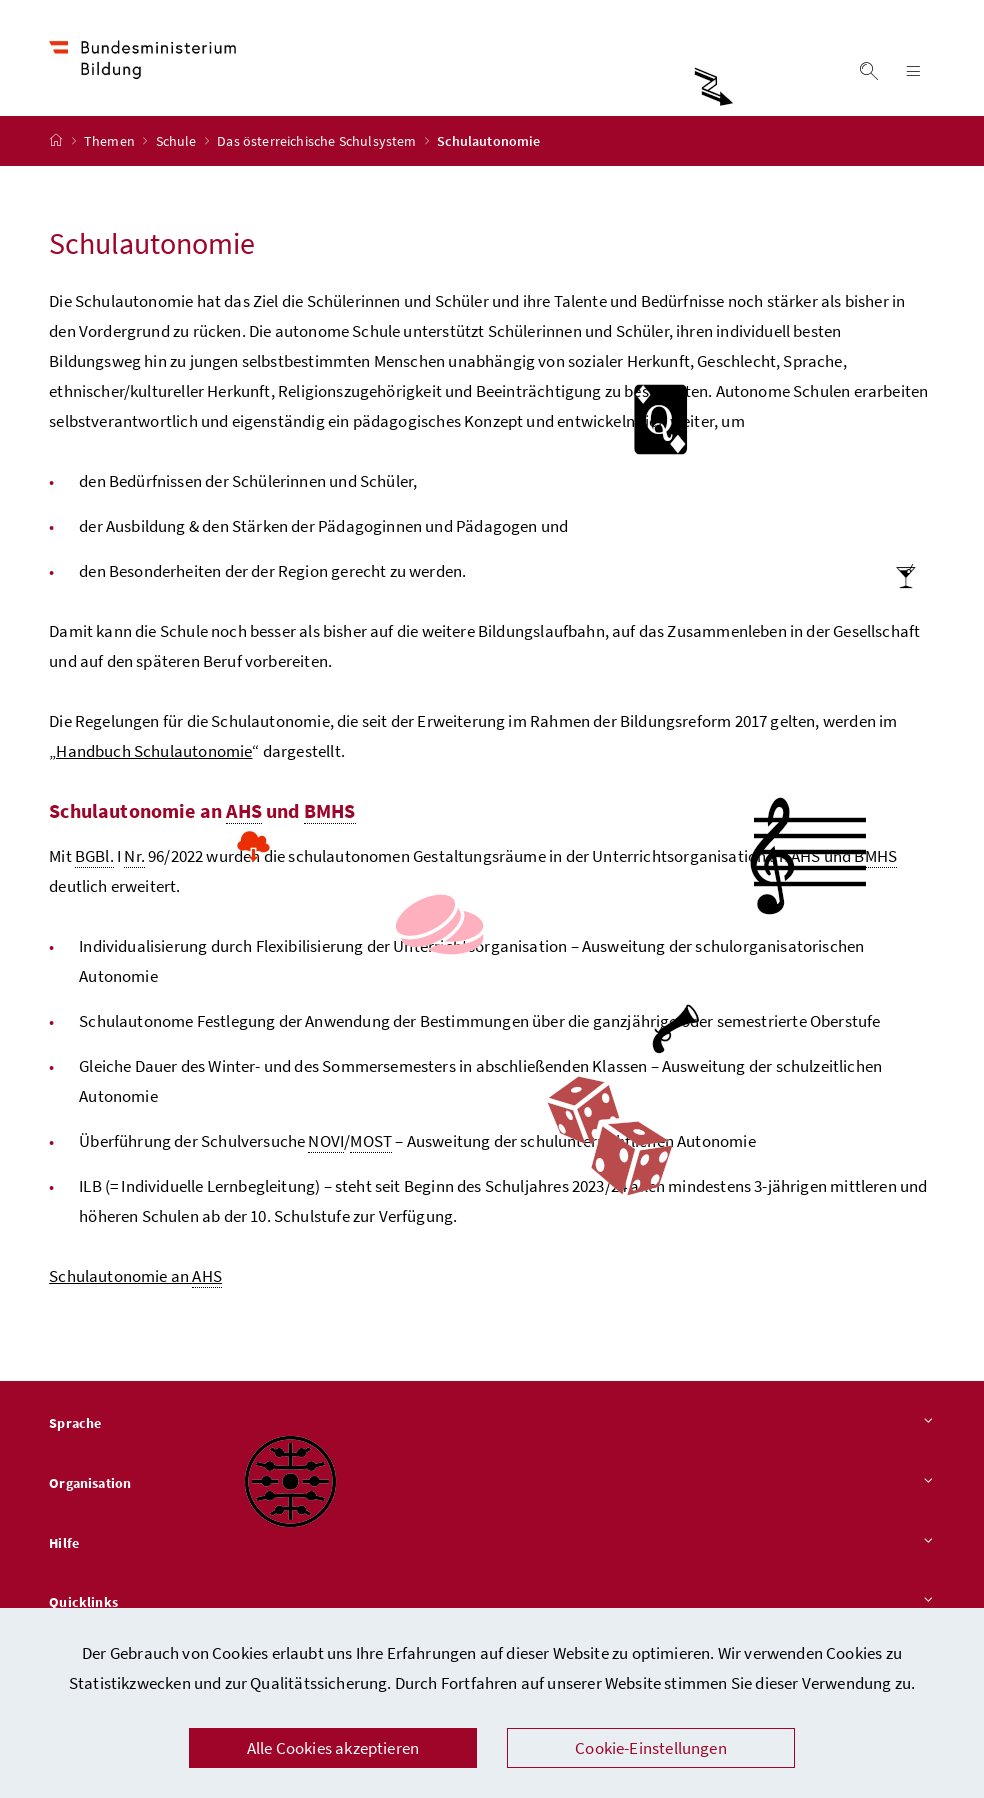 The image size is (984, 1798). What do you see at coordinates (610, 1136) in the screenshot?
I see `roll the dice or randomize selection` at bounding box center [610, 1136].